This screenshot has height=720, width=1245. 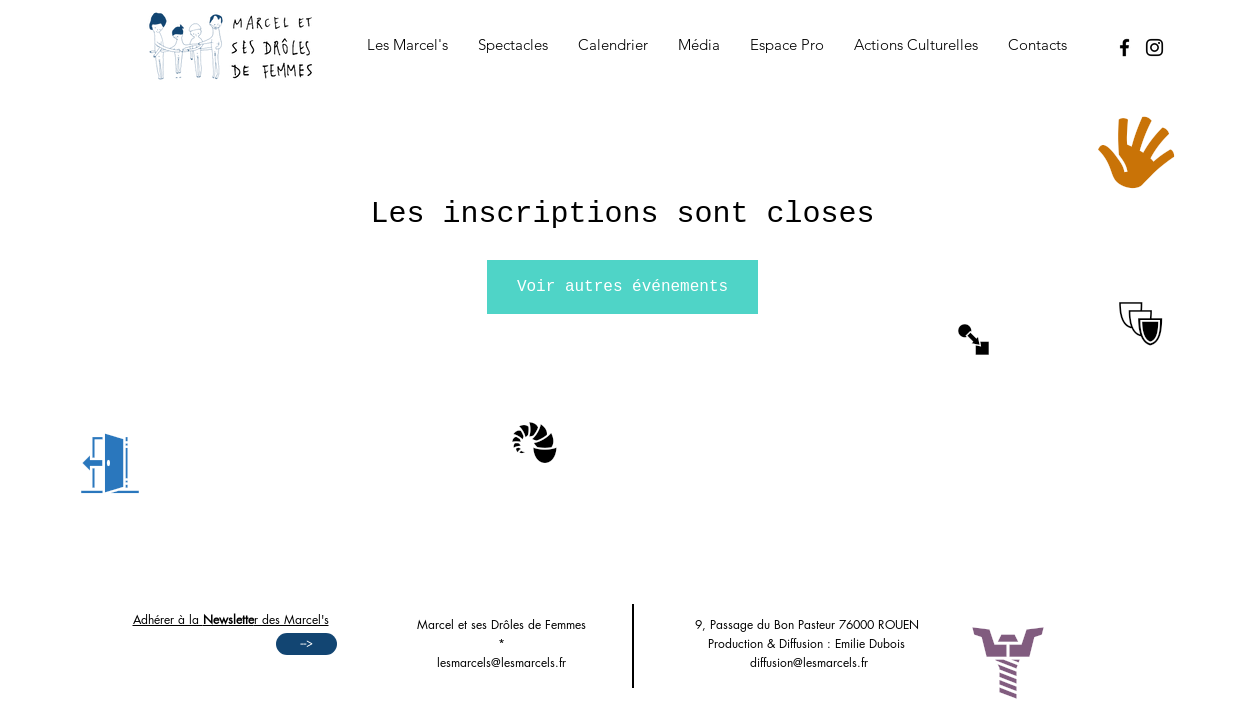 What do you see at coordinates (1140, 323) in the screenshot?
I see `view protection history or past defenses` at bounding box center [1140, 323].